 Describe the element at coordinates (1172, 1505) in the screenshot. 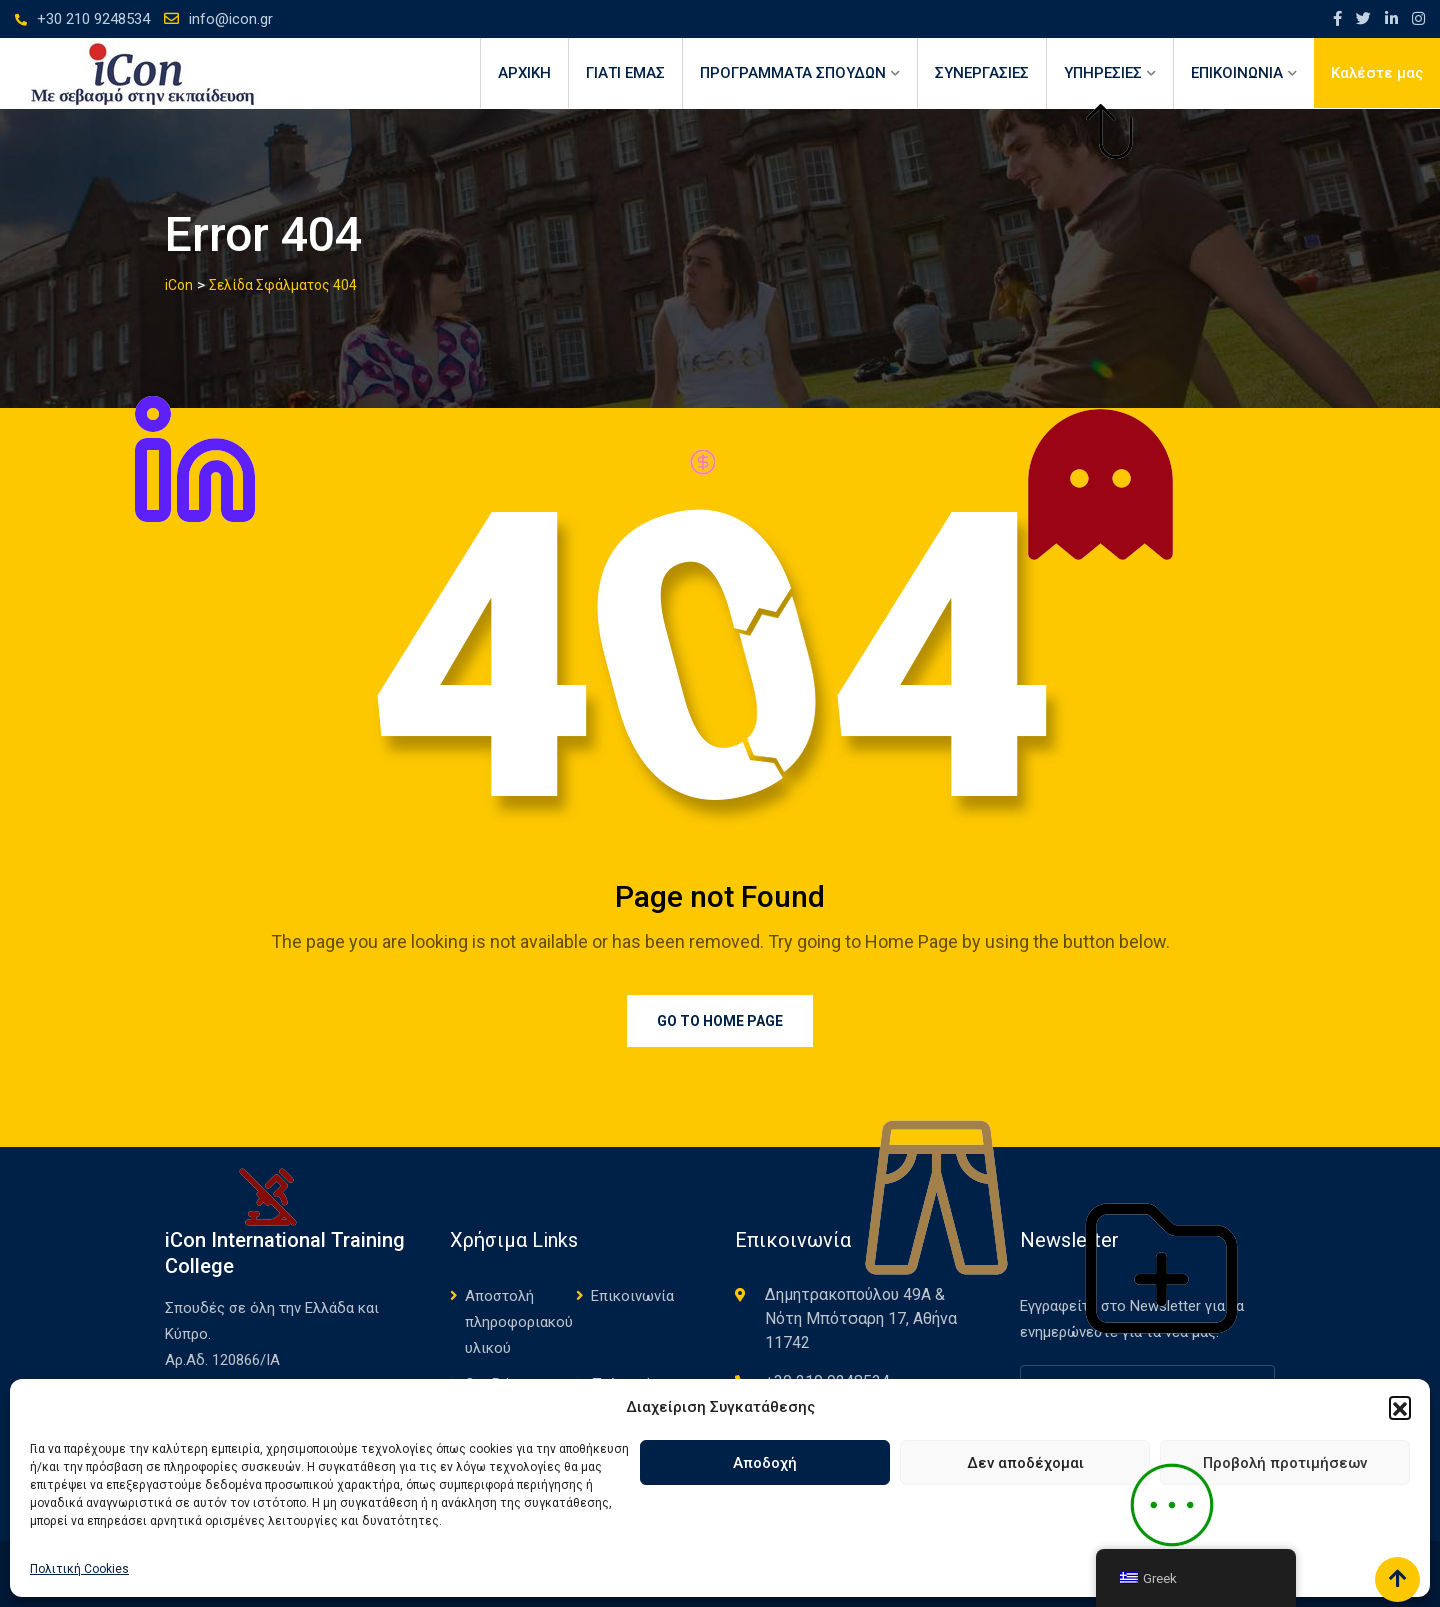

I see `open more options menu` at that location.